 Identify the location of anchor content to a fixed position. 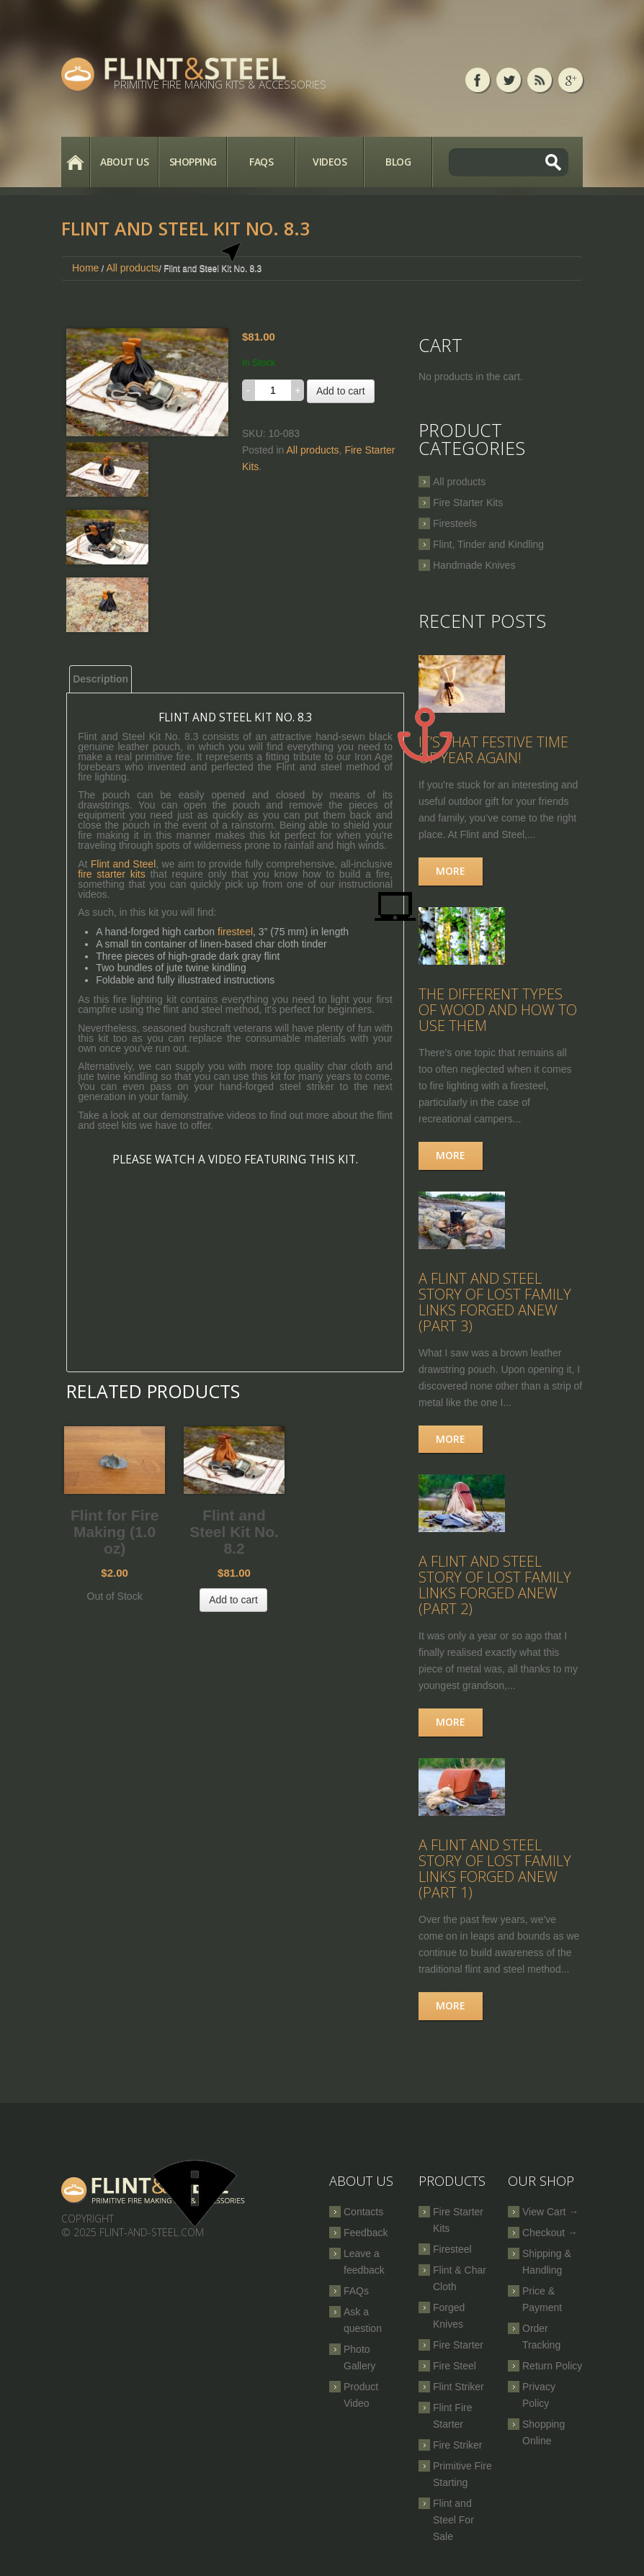
(425, 734).